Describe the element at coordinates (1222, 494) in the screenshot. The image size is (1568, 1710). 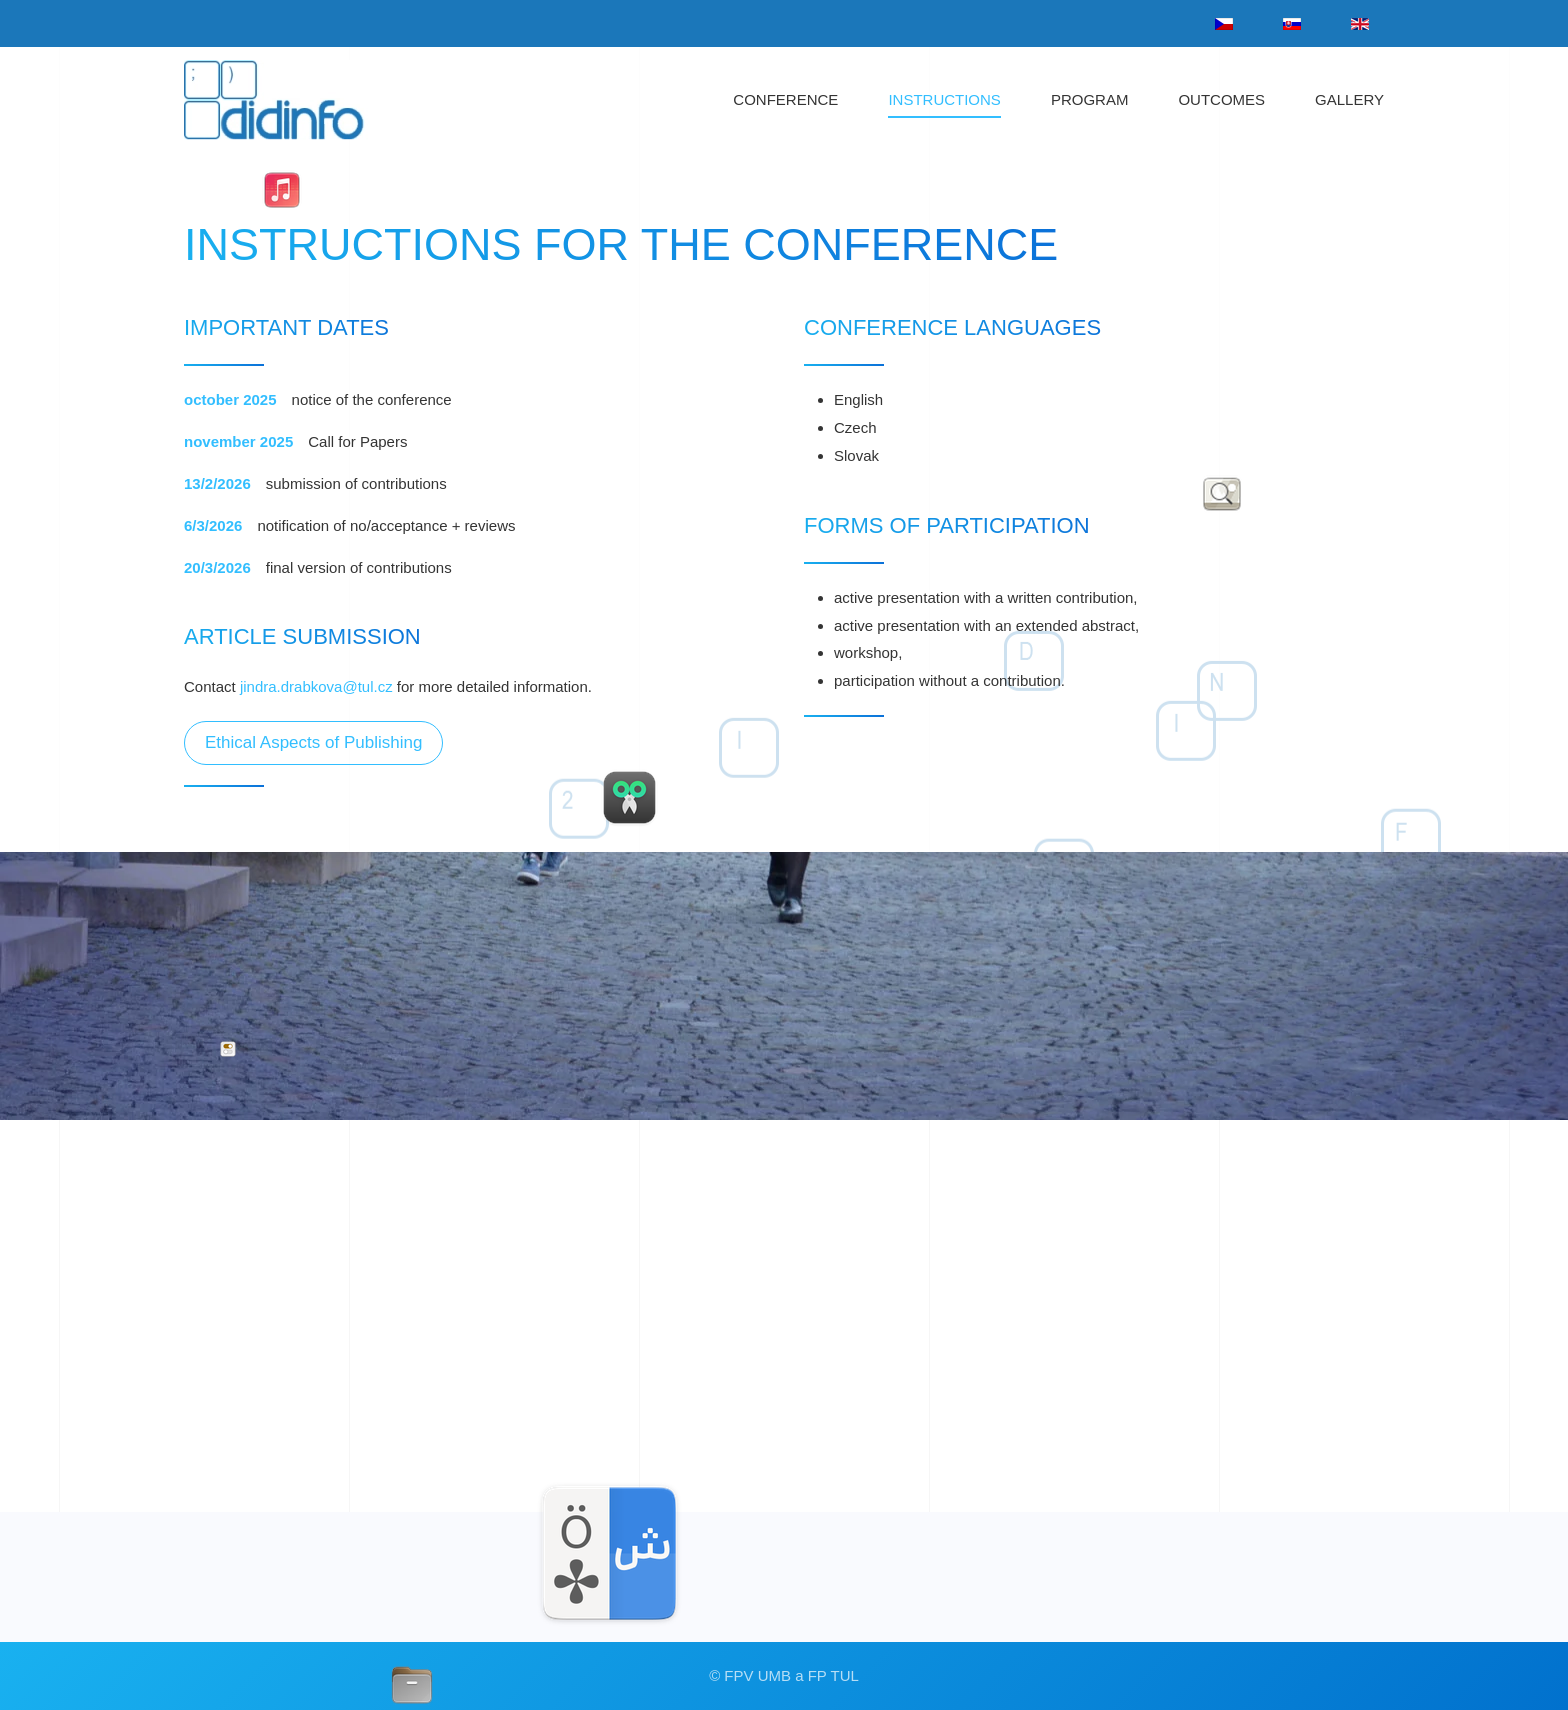
I see `open the photo viewer application` at that location.